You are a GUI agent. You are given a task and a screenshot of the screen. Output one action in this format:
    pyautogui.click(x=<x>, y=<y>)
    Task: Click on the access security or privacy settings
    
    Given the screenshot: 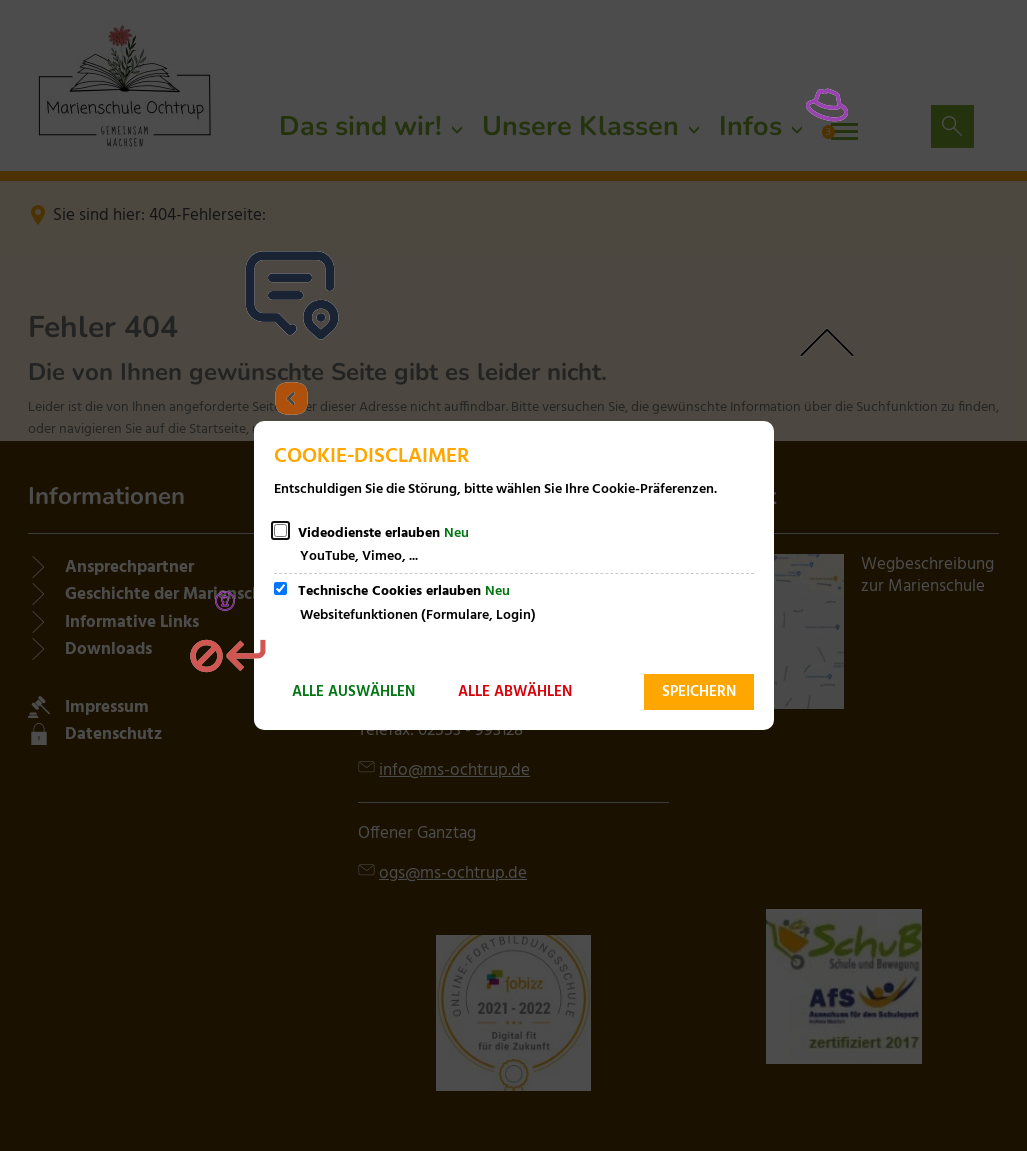 What is the action you would take?
    pyautogui.click(x=225, y=601)
    